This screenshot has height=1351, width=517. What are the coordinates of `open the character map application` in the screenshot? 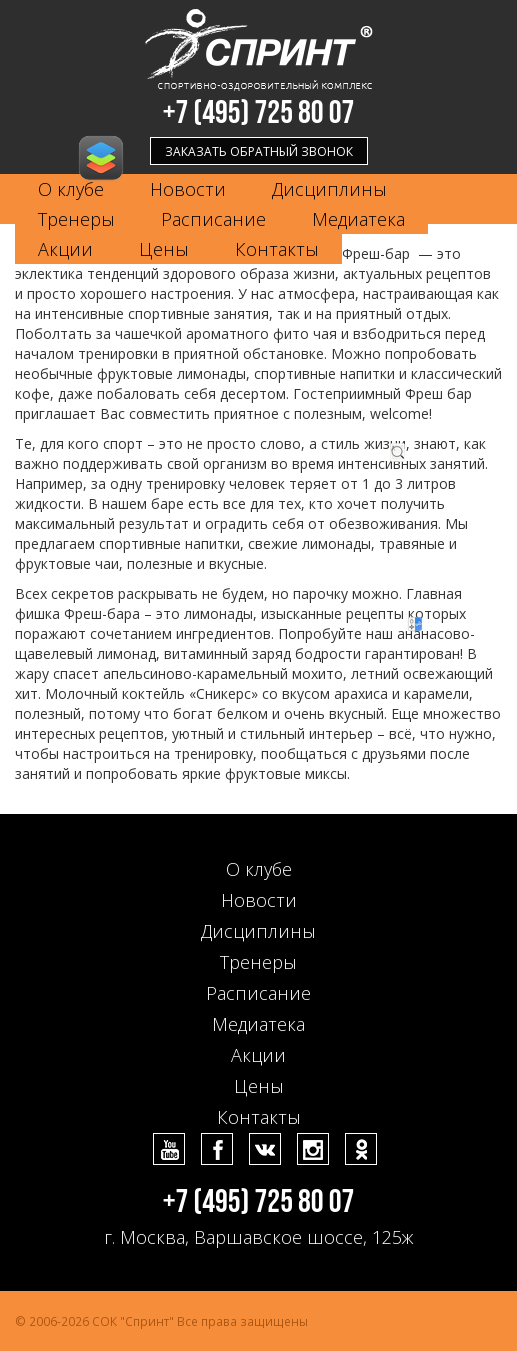 It's located at (415, 624).